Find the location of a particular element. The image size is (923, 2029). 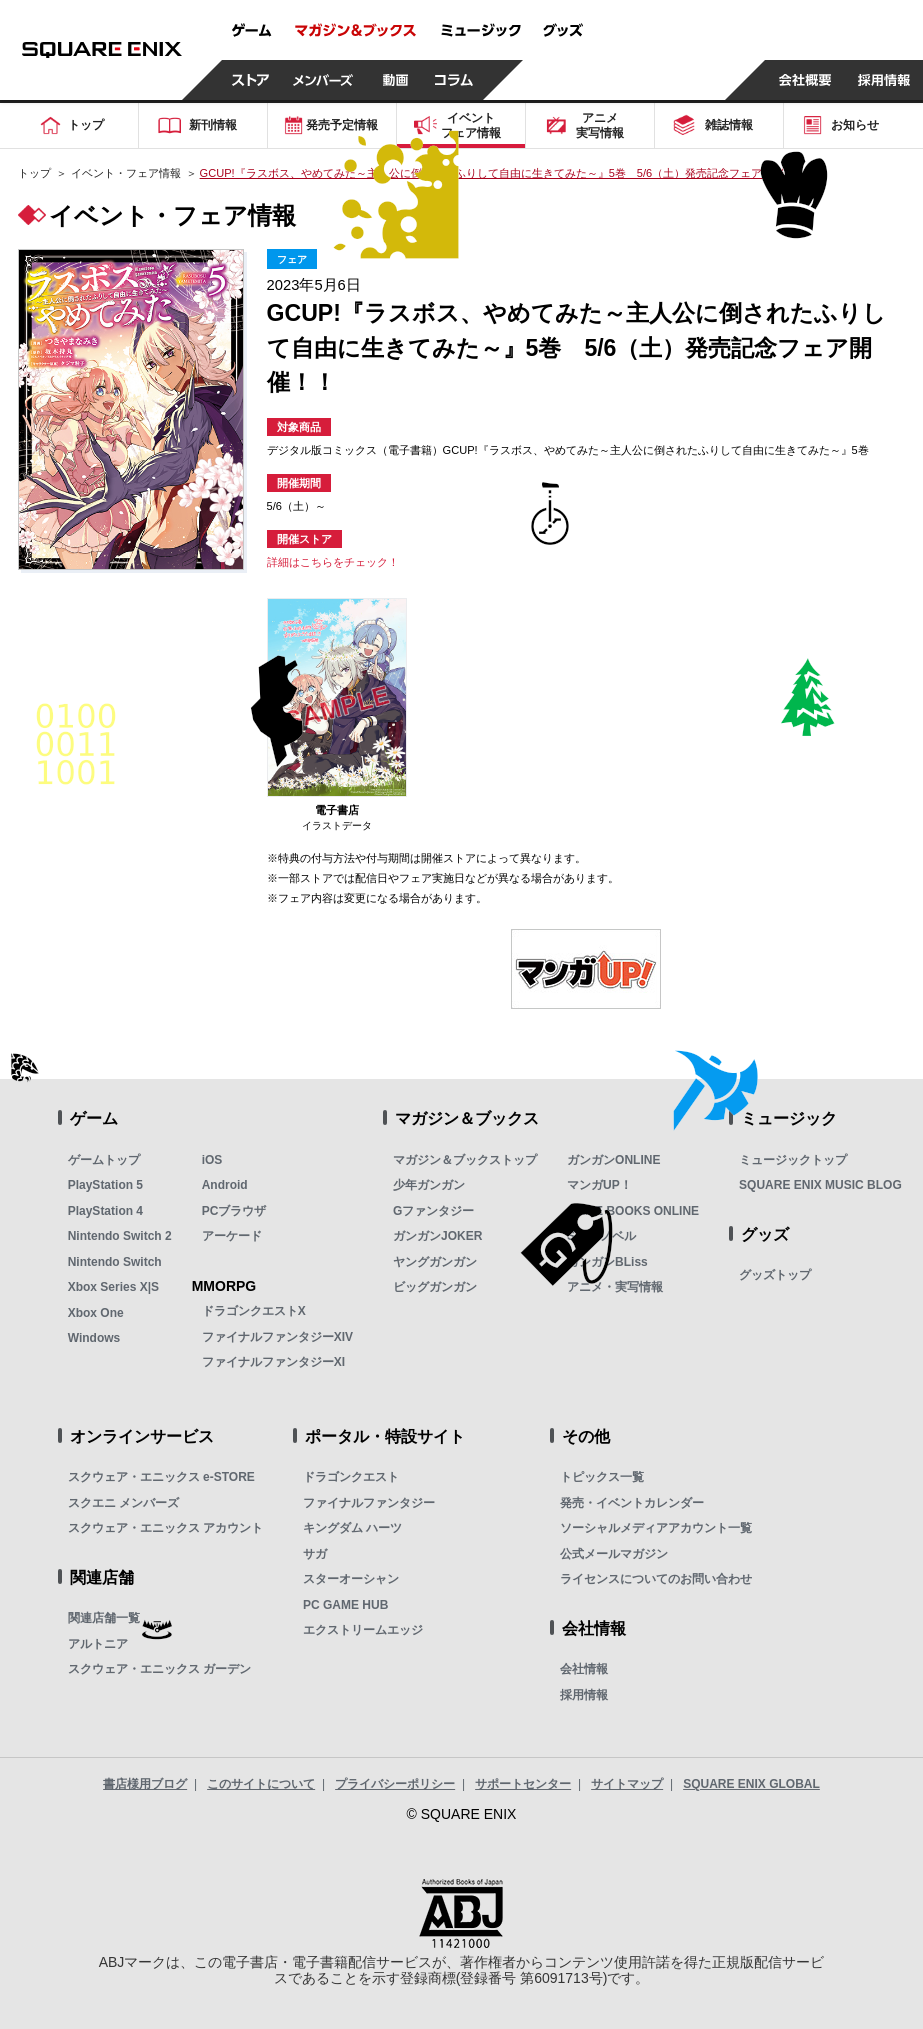

pangolin character or creature icon is located at coordinates (26, 1068).